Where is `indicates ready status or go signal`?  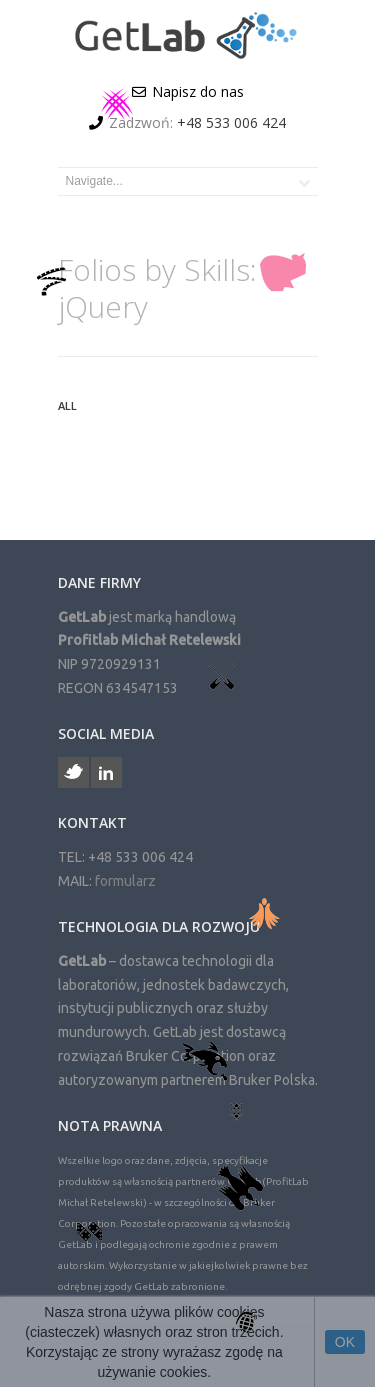 indicates ready status or go signal is located at coordinates (236, 1111).